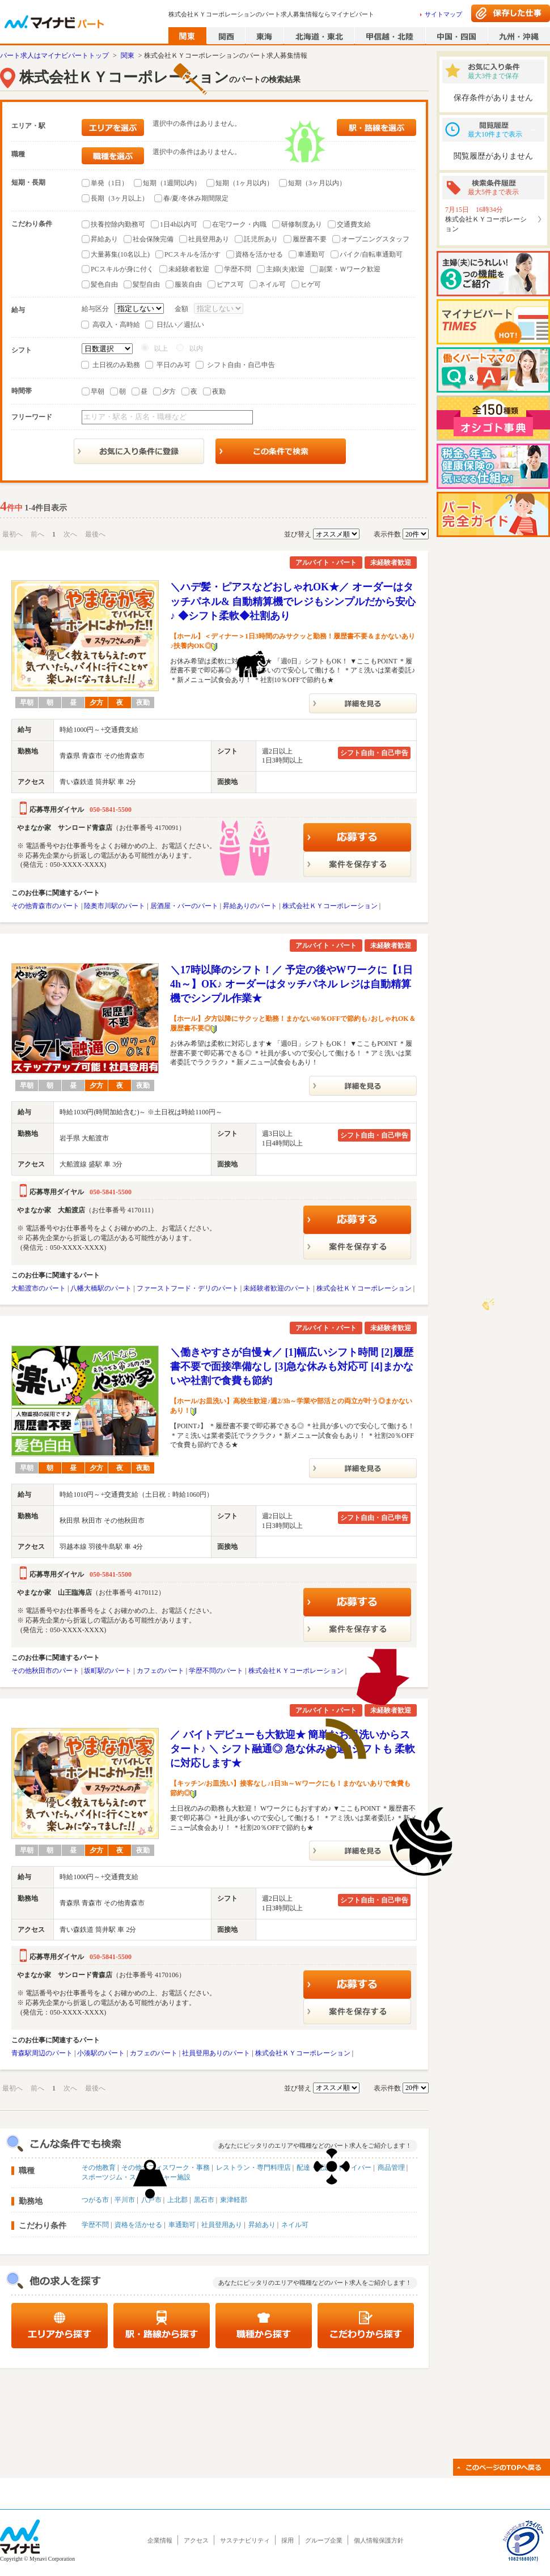 This screenshot has height=2576, width=550. Describe the element at coordinates (252, 664) in the screenshot. I see `prehistoric or ice age themed game category` at that location.